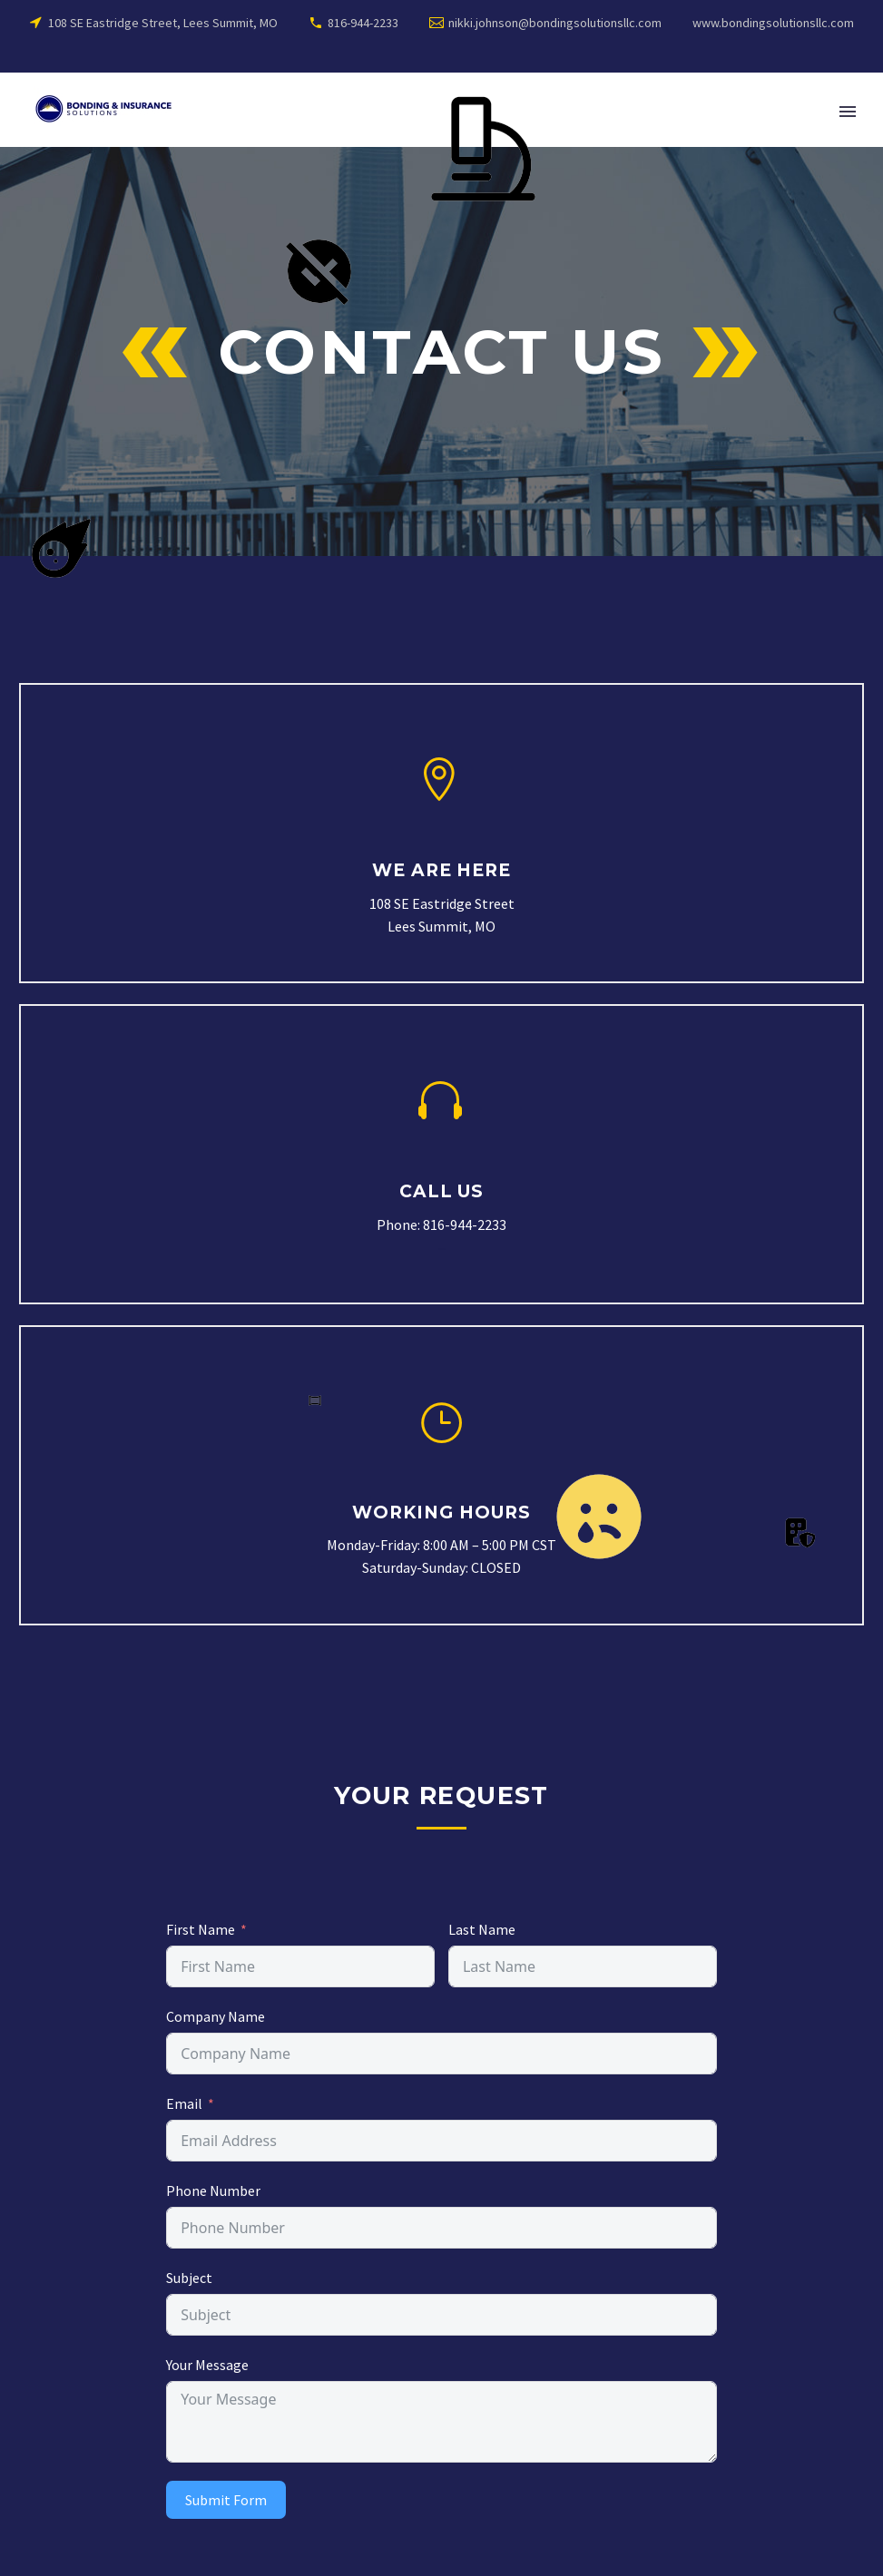 This screenshot has width=883, height=2576. I want to click on access building security settings, so click(800, 1532).